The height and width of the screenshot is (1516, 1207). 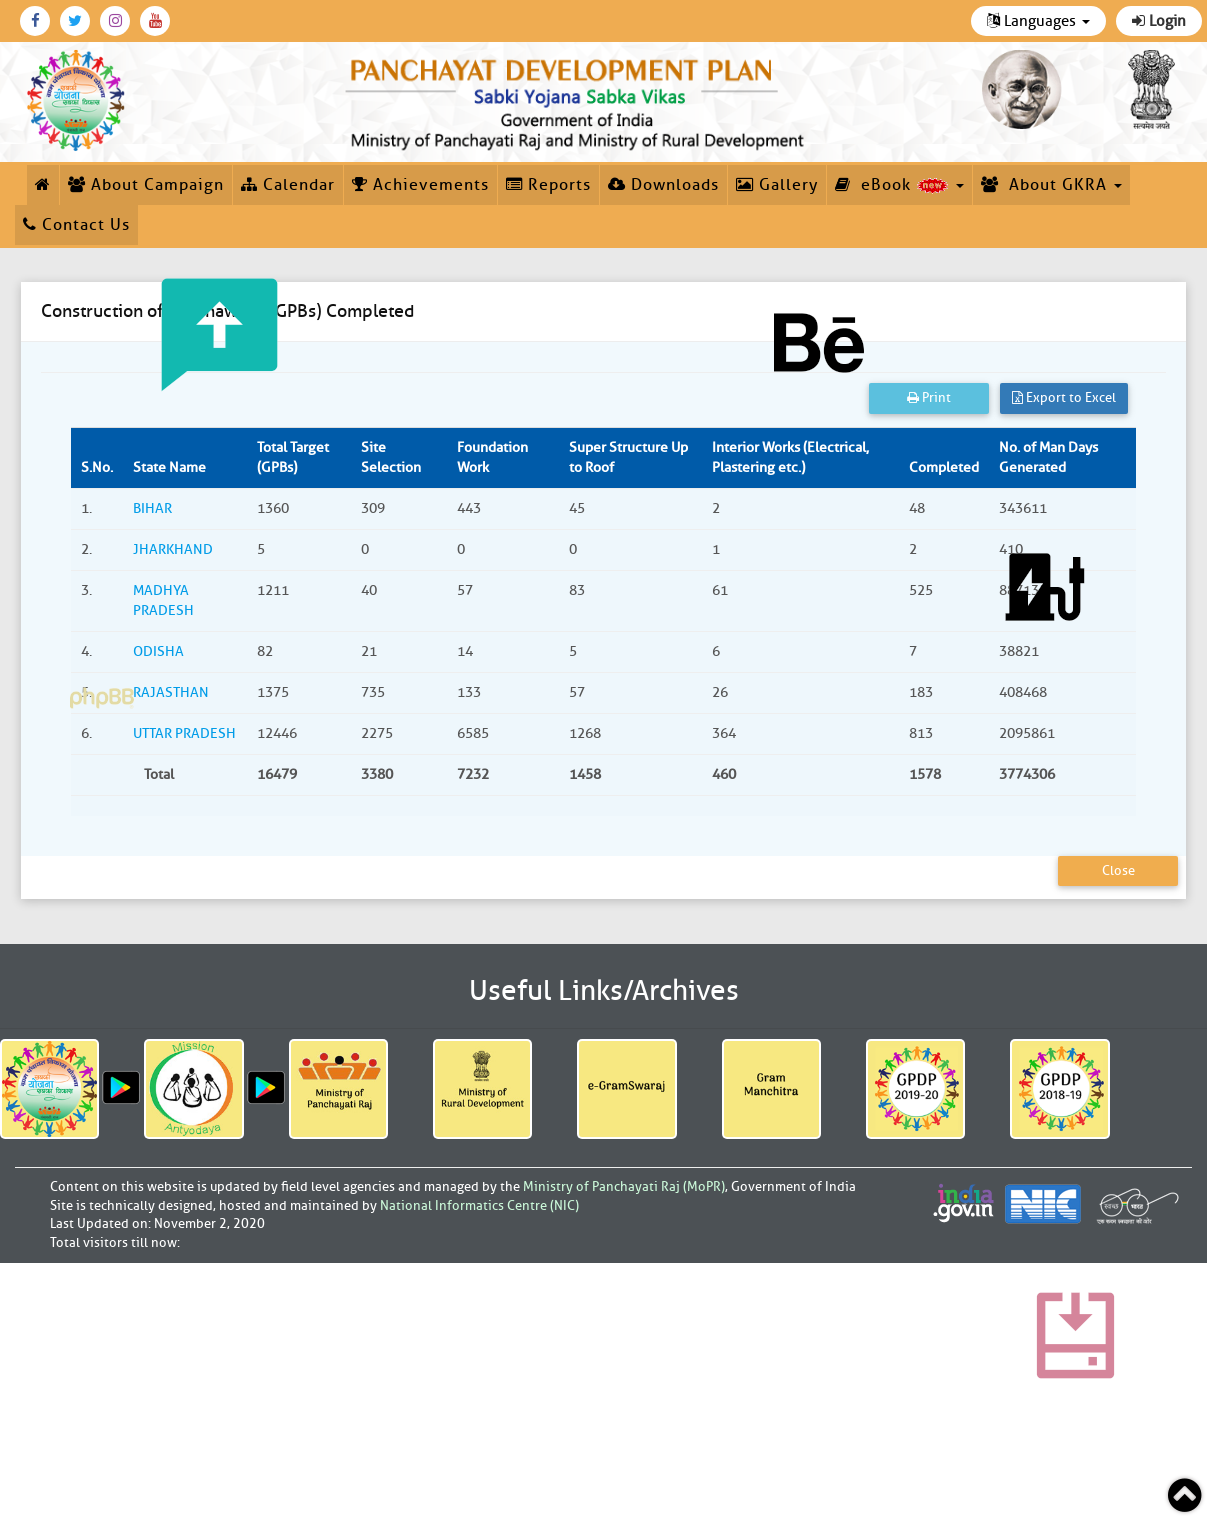 What do you see at coordinates (1043, 587) in the screenshot?
I see `find nearby electric vehicle charging stations` at bounding box center [1043, 587].